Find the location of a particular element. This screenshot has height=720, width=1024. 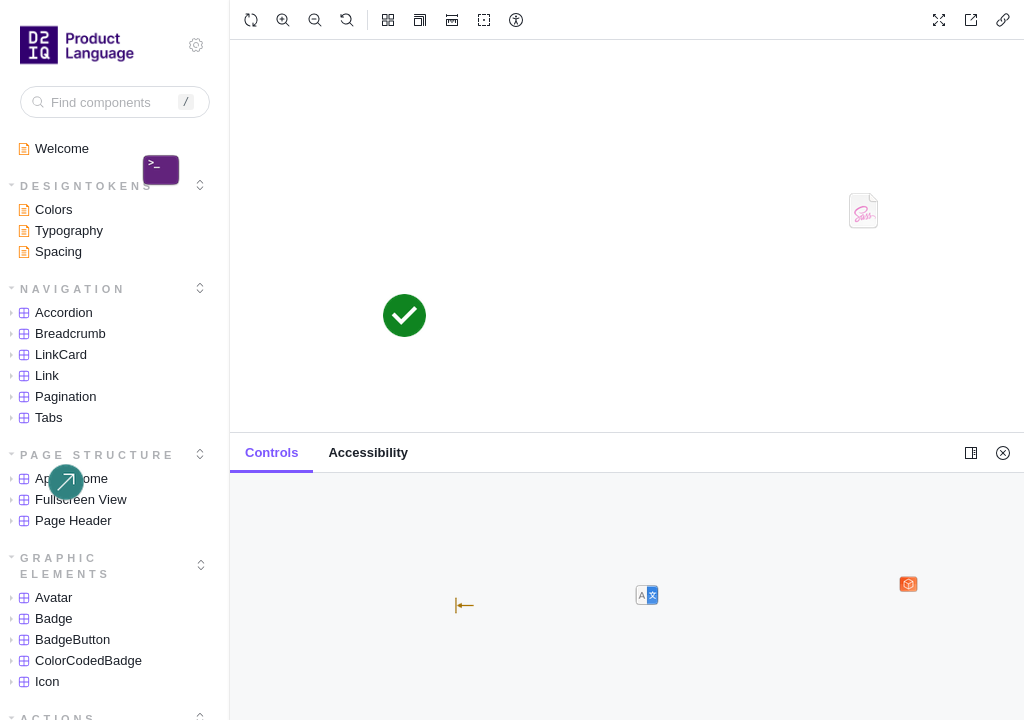

scss/sass stylesheet file is located at coordinates (863, 210).